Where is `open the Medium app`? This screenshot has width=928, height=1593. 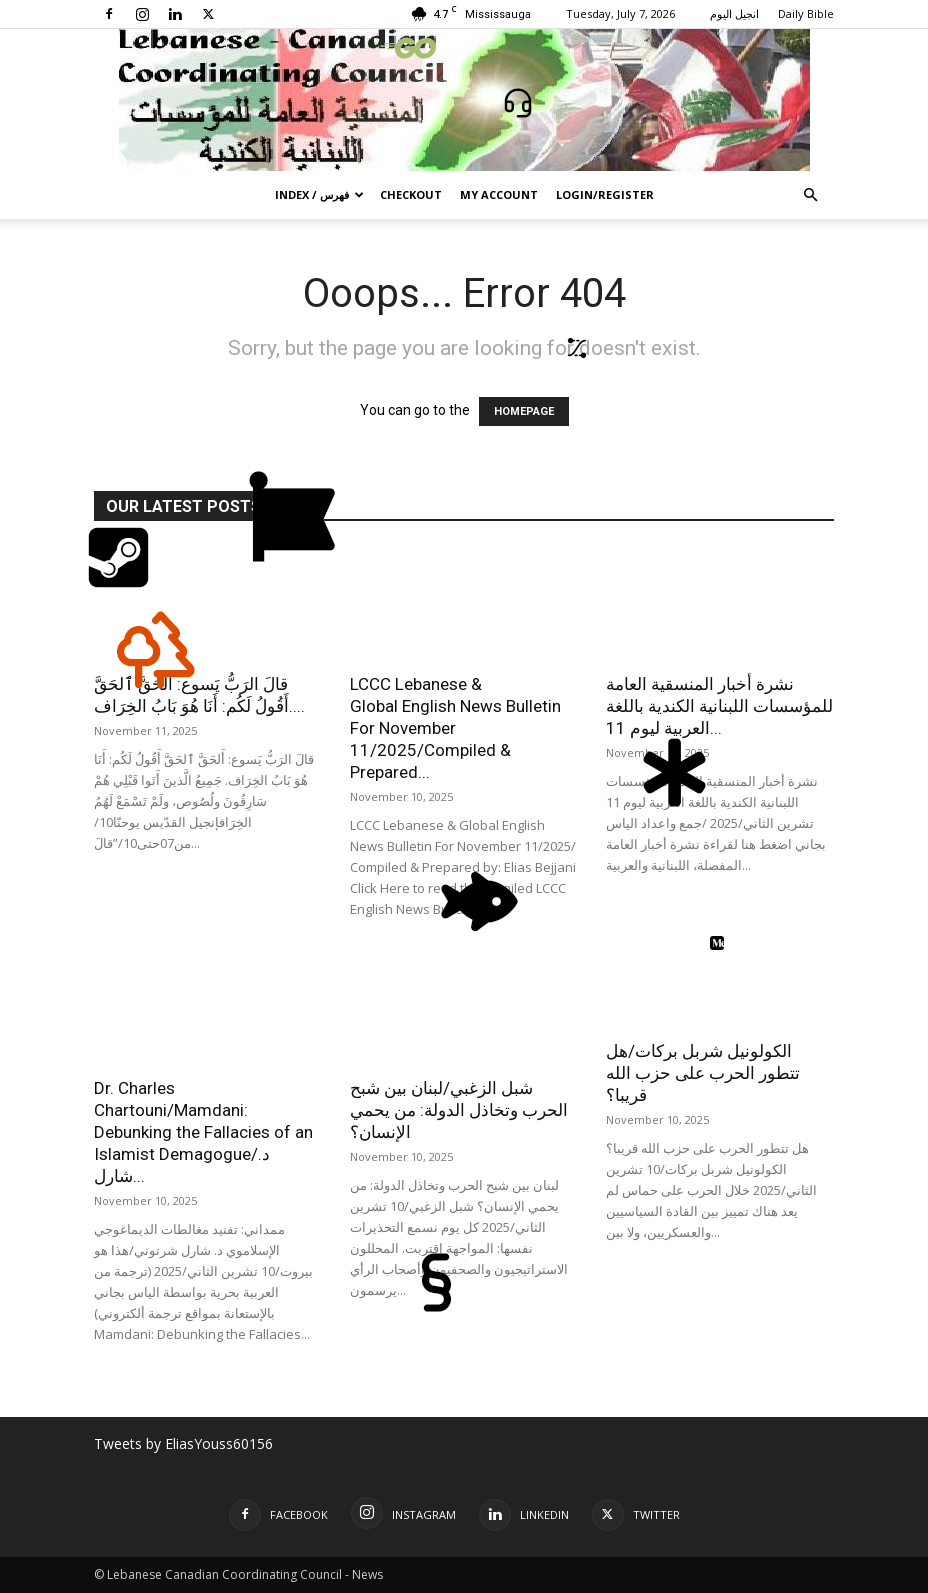 open the Medium app is located at coordinates (717, 943).